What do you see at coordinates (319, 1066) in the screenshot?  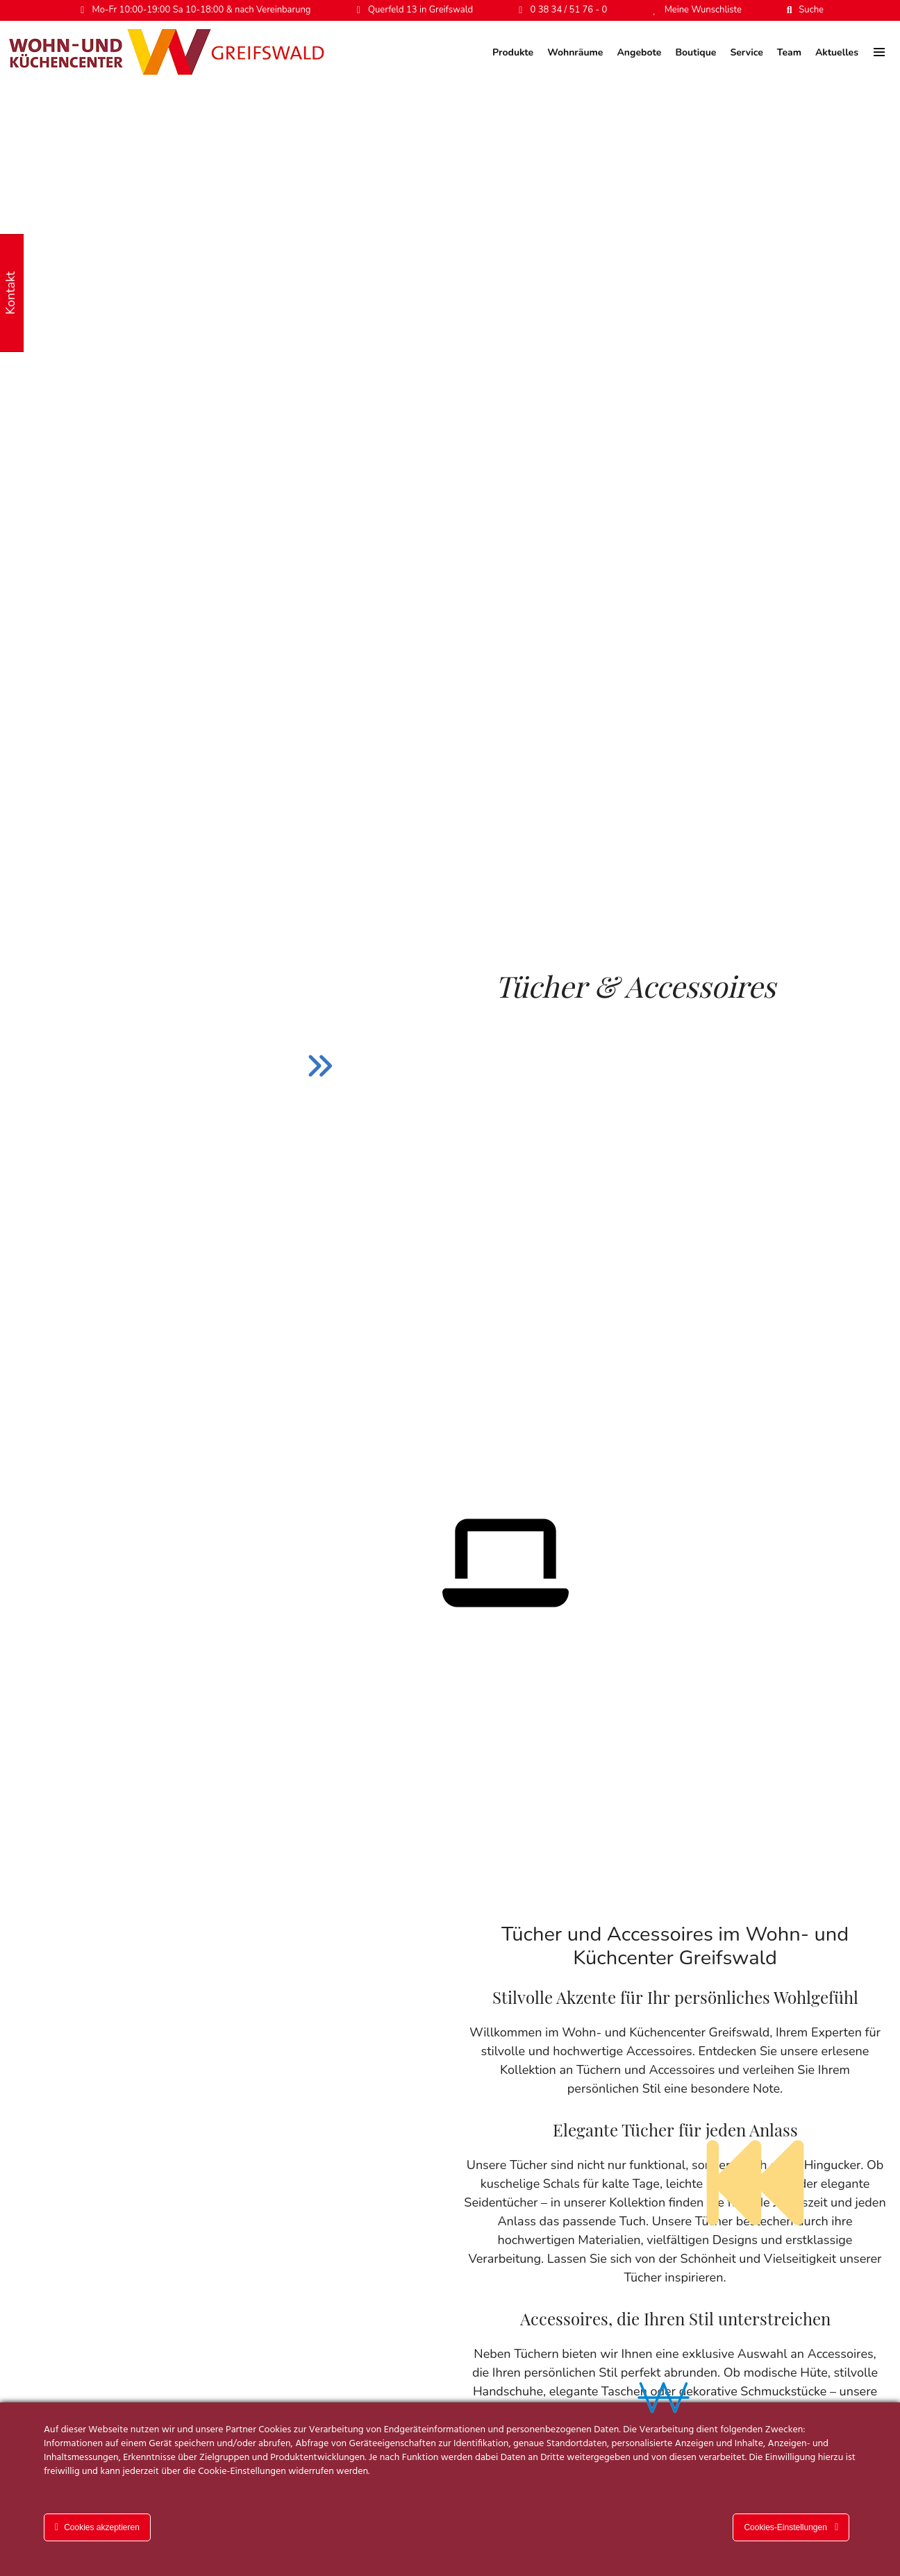 I see `skip forward or advance to next item` at bounding box center [319, 1066].